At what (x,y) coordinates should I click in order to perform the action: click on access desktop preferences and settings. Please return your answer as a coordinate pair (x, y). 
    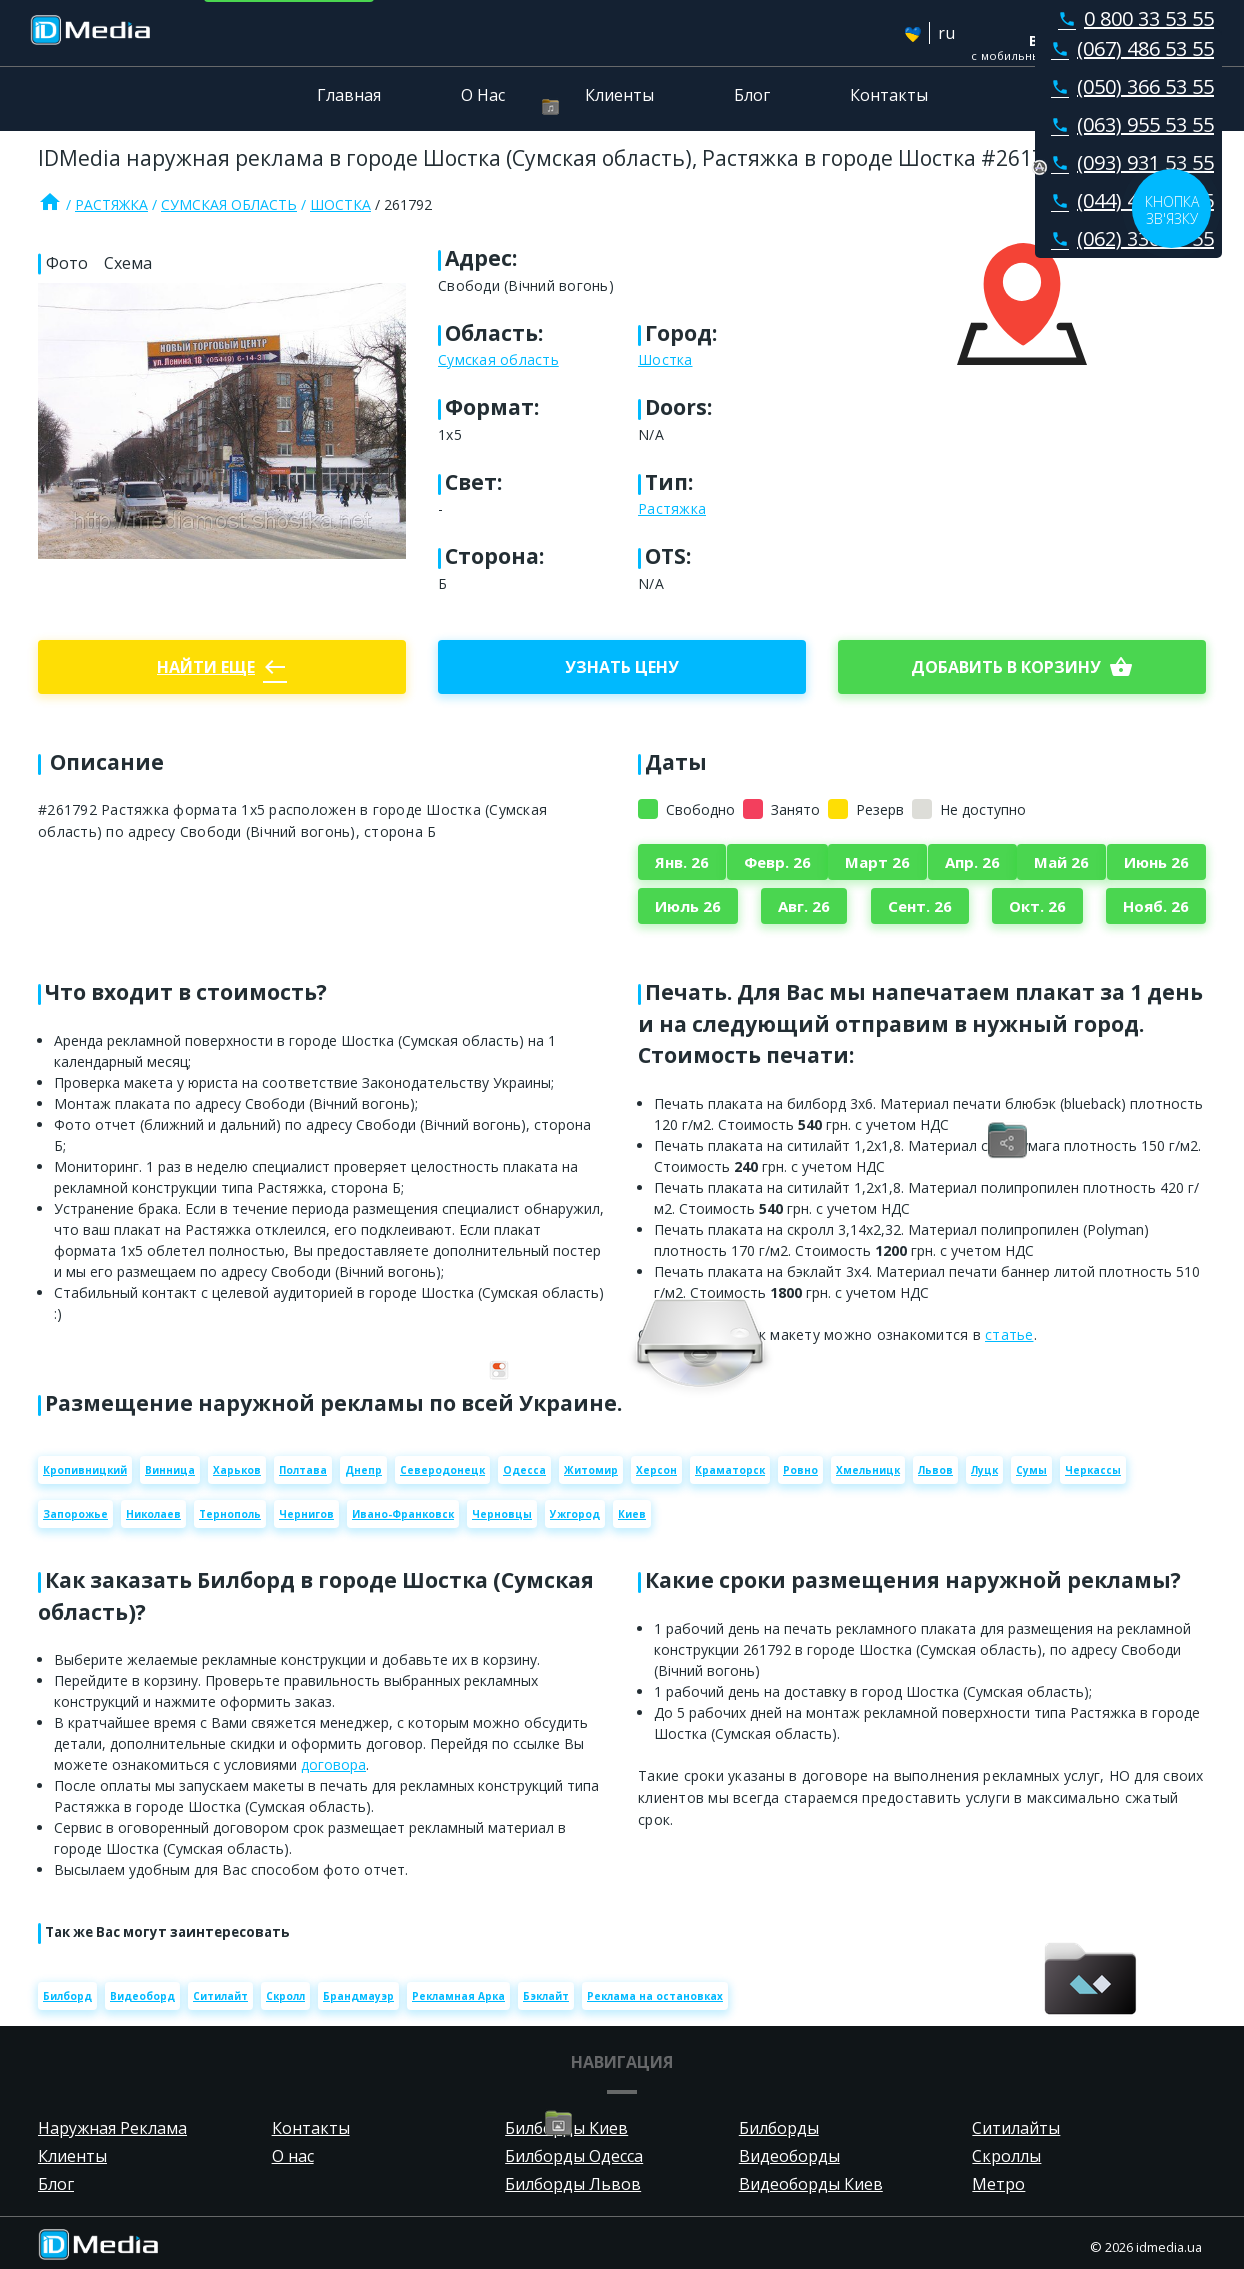
    Looking at the image, I should click on (499, 1370).